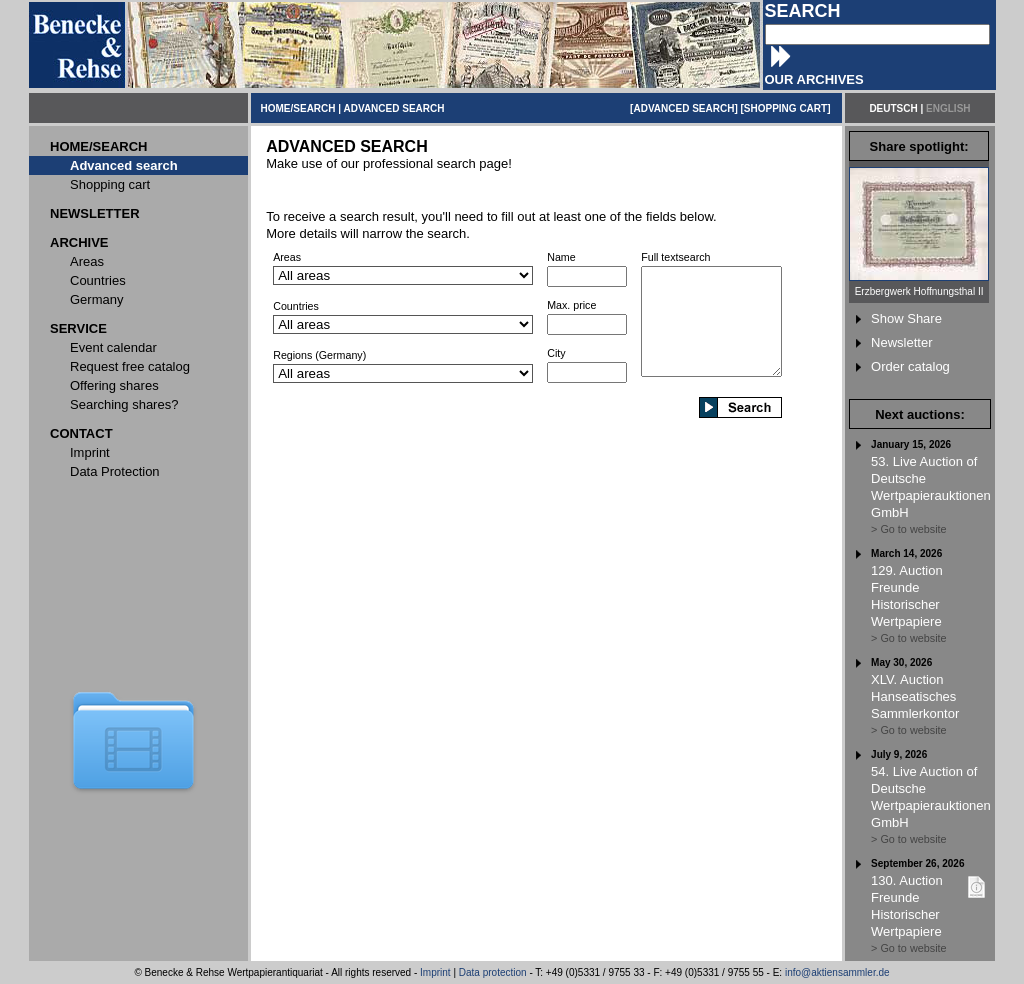 This screenshot has height=984, width=1024. Describe the element at coordinates (133, 740) in the screenshot. I see `open your movies folder` at that location.